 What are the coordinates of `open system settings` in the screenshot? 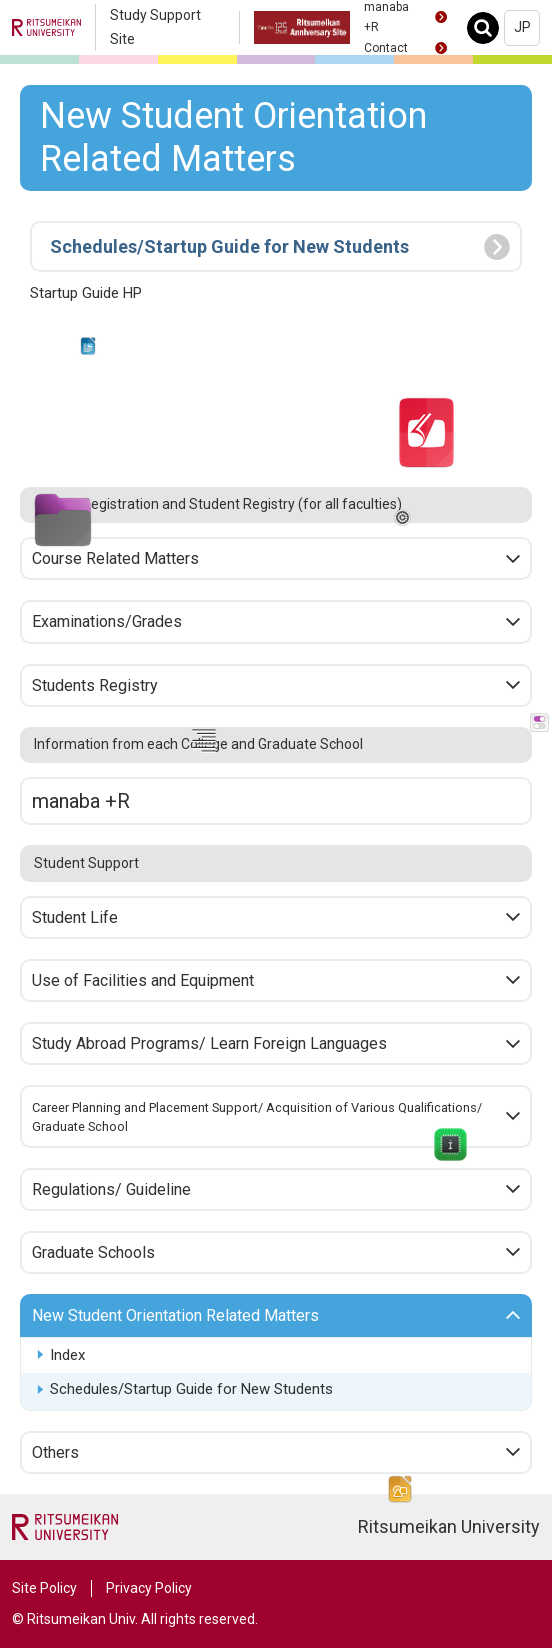 It's located at (402, 517).